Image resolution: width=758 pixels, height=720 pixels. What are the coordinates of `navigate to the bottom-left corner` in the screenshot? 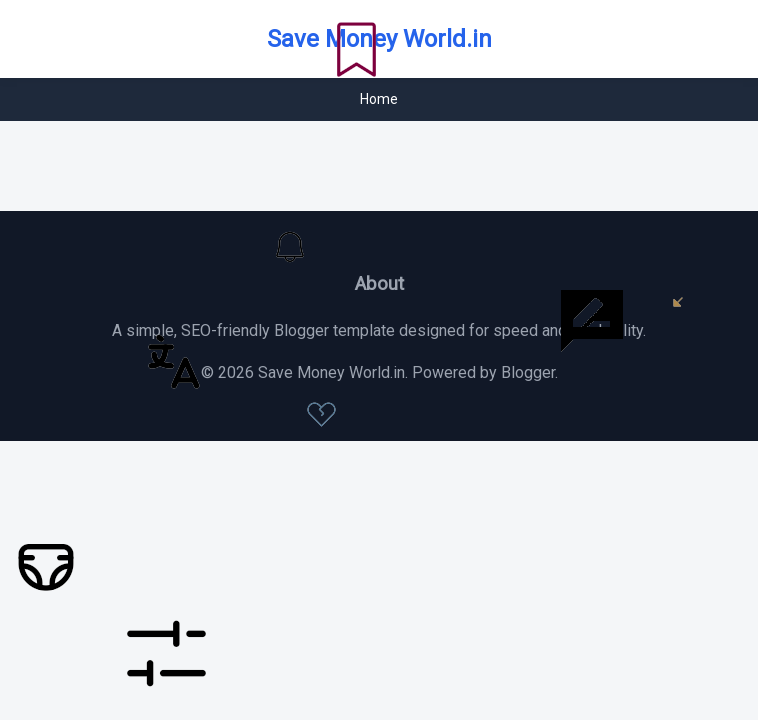 It's located at (678, 302).